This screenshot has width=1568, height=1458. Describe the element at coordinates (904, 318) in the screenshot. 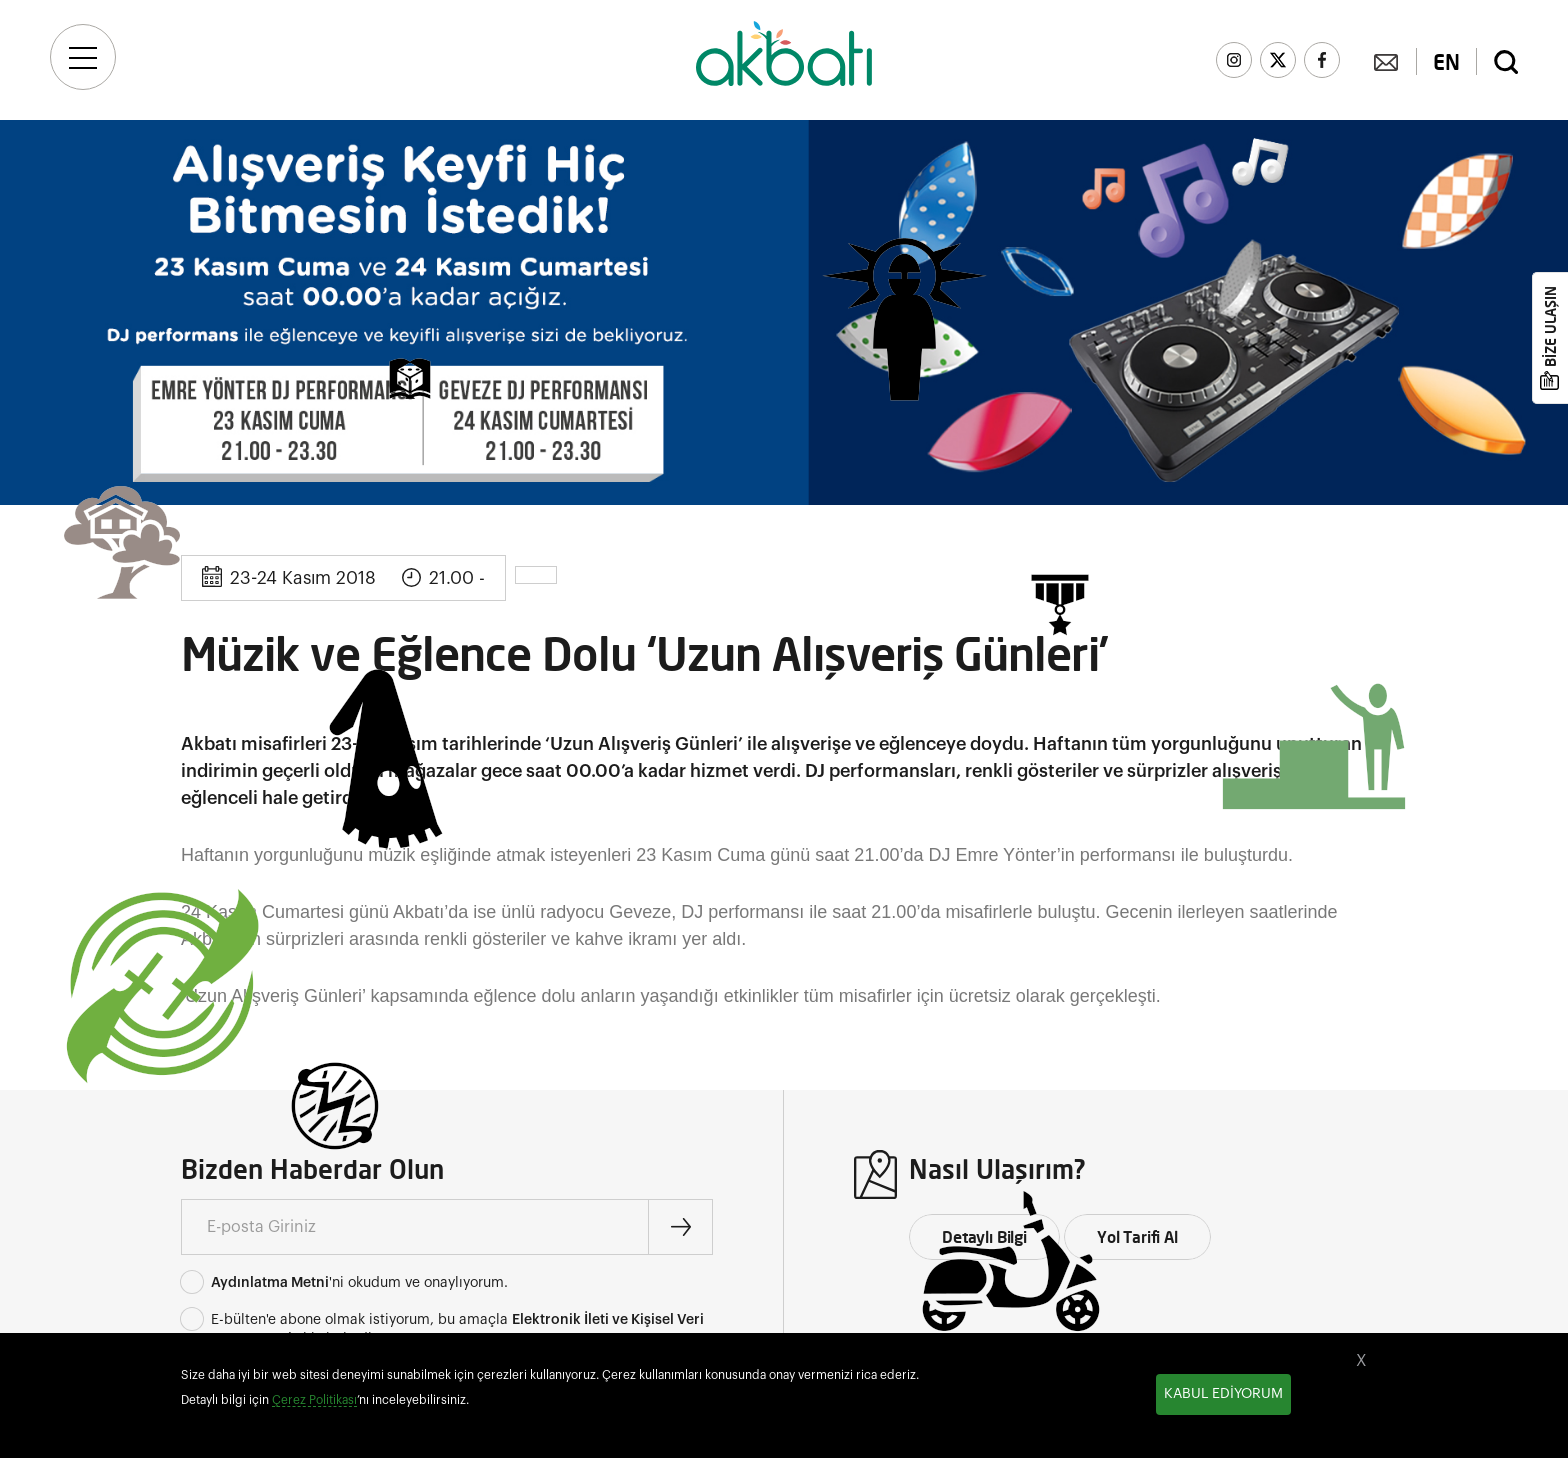

I see `activate rear shield or defensive aura ability` at that location.